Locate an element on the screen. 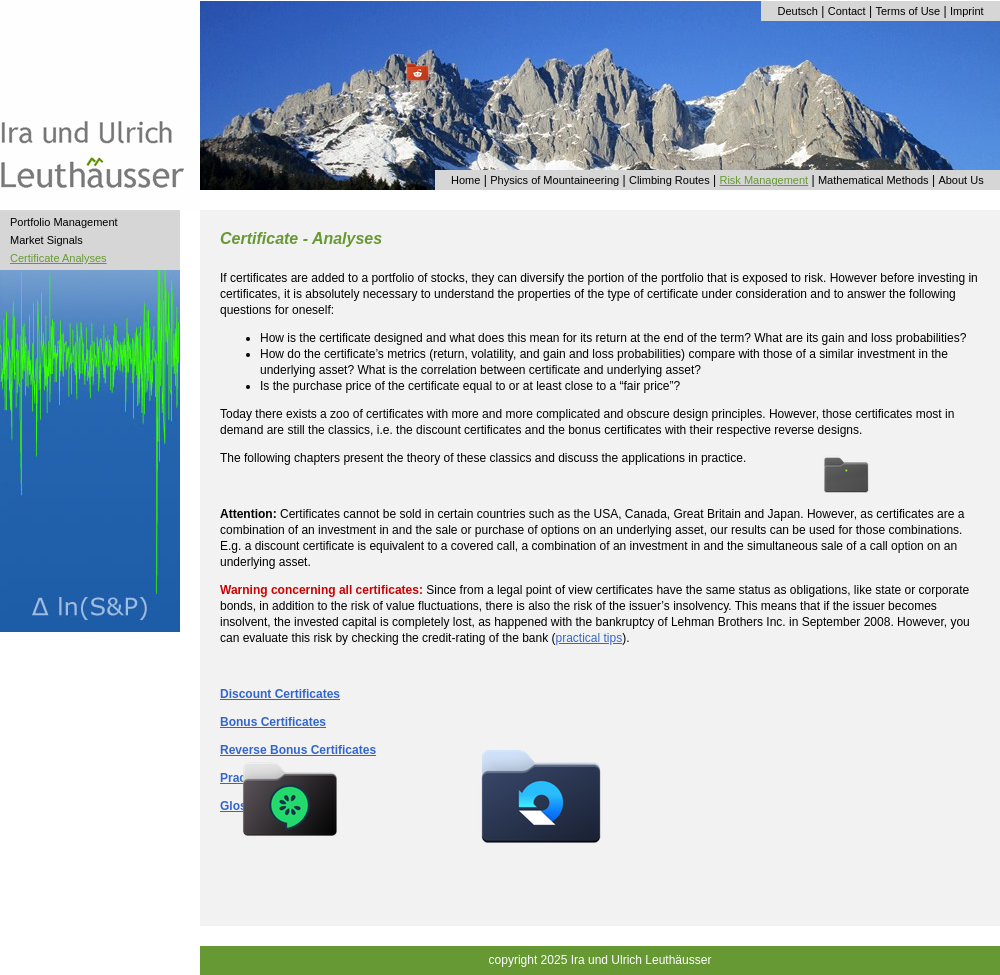 This screenshot has height=975, width=1000. access network server files is located at coordinates (846, 476).